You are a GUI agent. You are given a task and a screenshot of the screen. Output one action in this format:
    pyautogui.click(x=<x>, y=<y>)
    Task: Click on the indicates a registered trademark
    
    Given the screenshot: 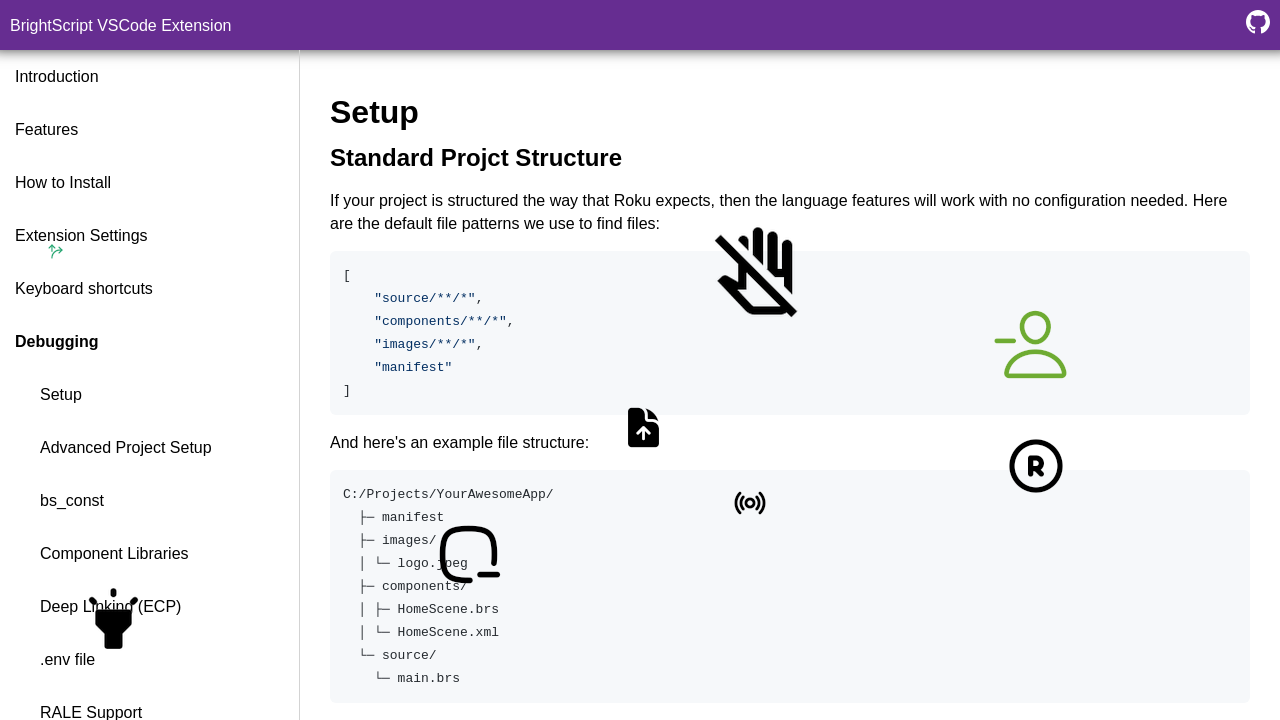 What is the action you would take?
    pyautogui.click(x=1036, y=466)
    